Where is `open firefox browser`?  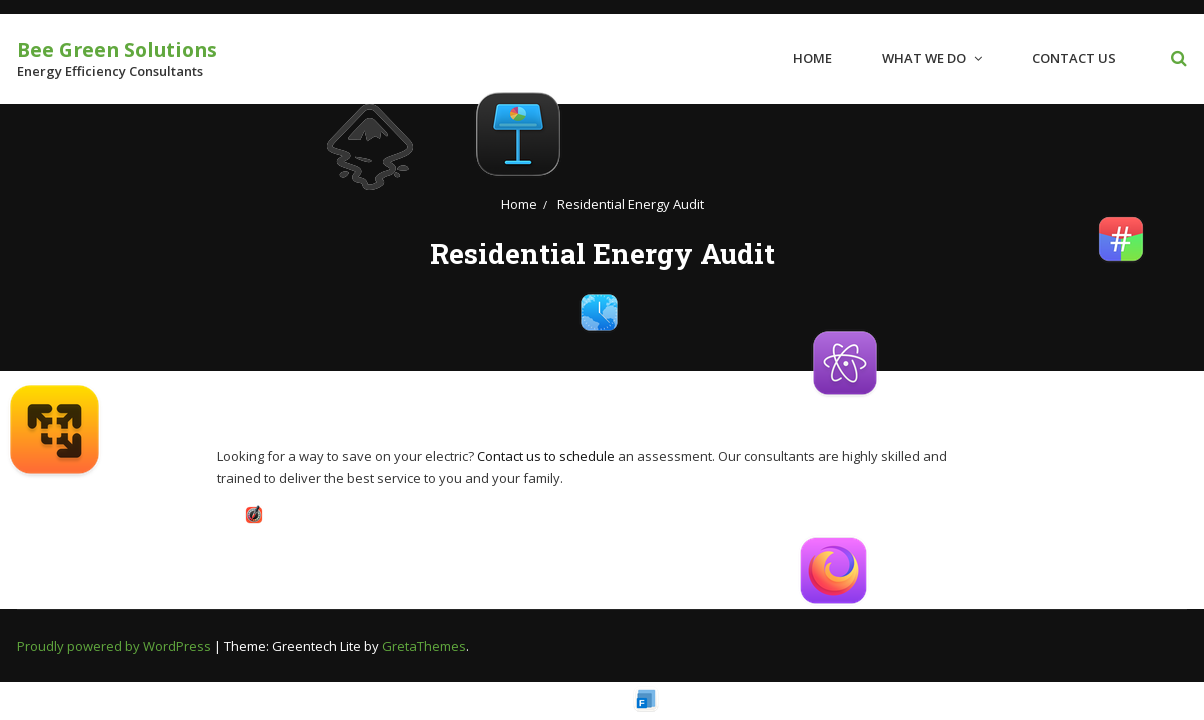
open firefox browser is located at coordinates (833, 569).